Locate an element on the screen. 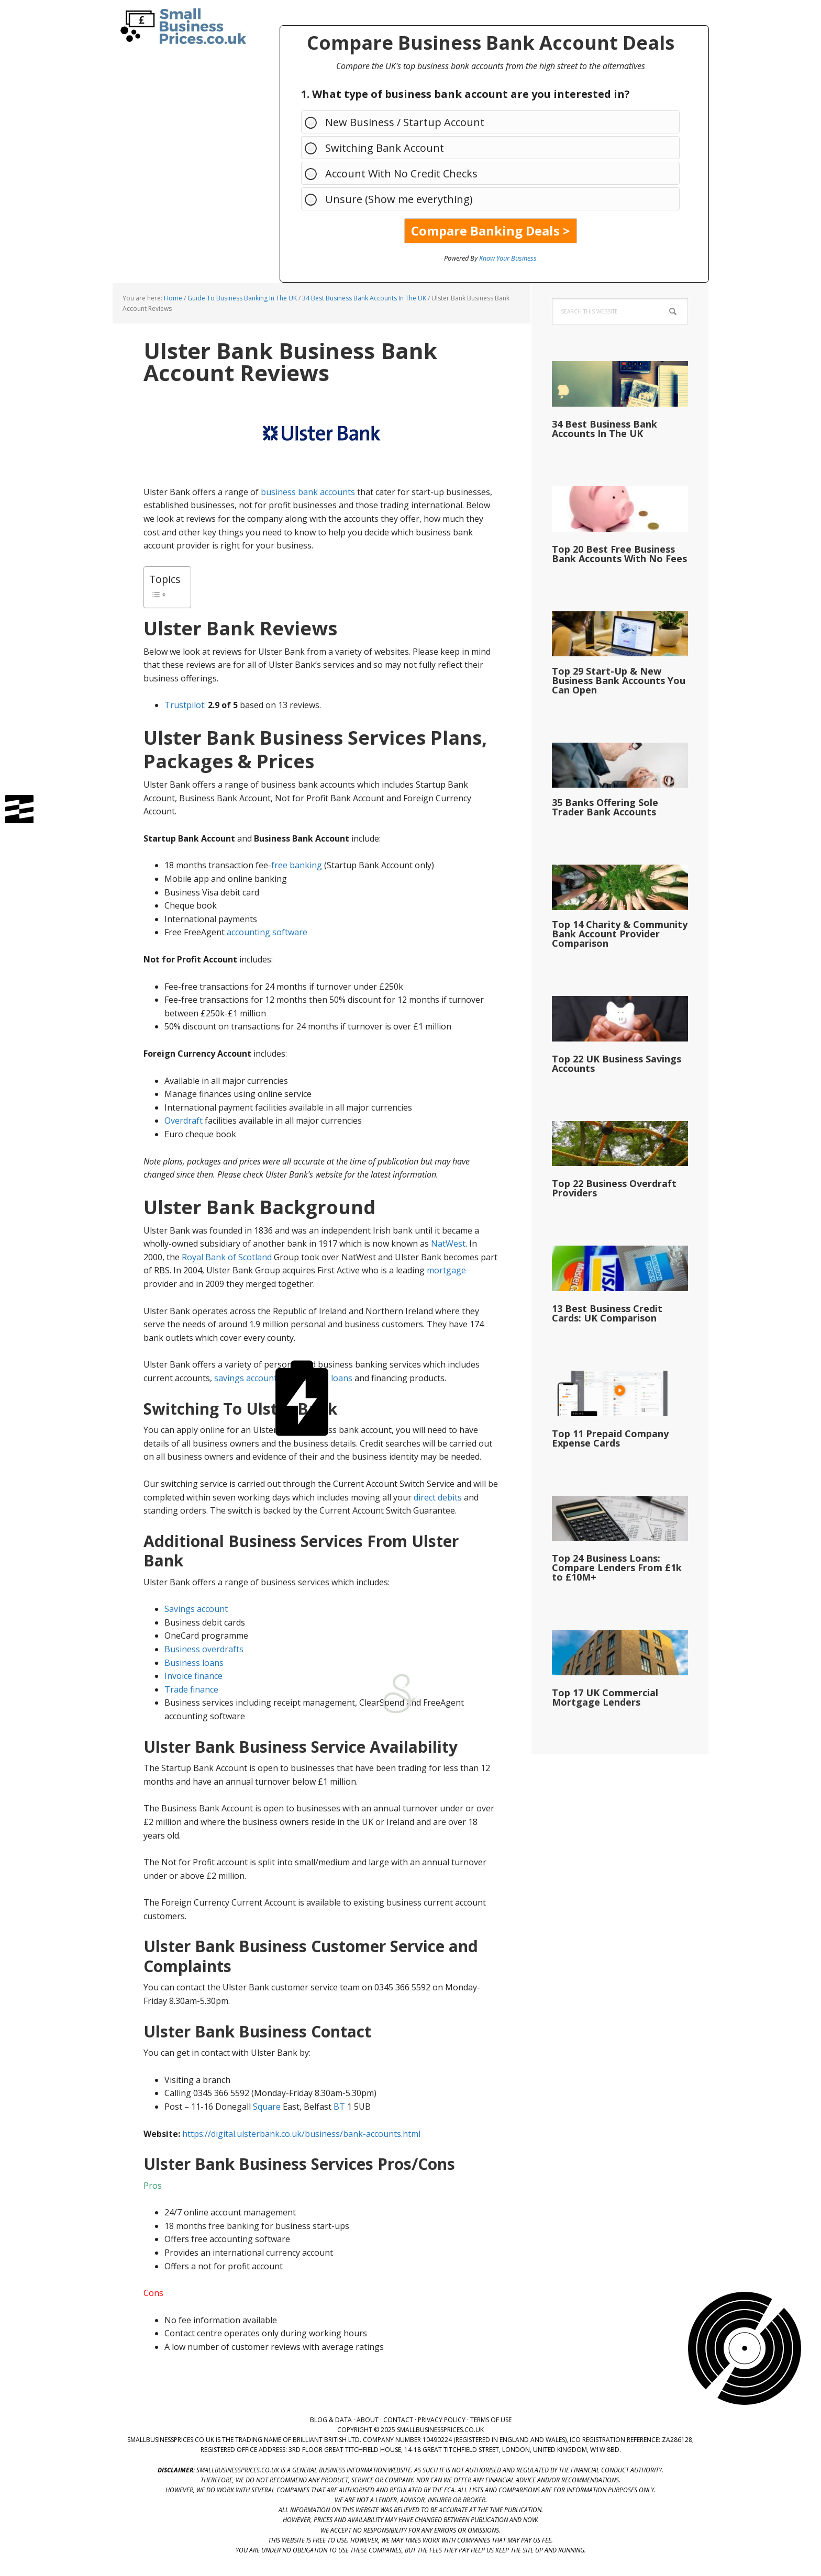 The height and width of the screenshot is (2576, 821). shoelace web components library logo is located at coordinates (400, 1694).